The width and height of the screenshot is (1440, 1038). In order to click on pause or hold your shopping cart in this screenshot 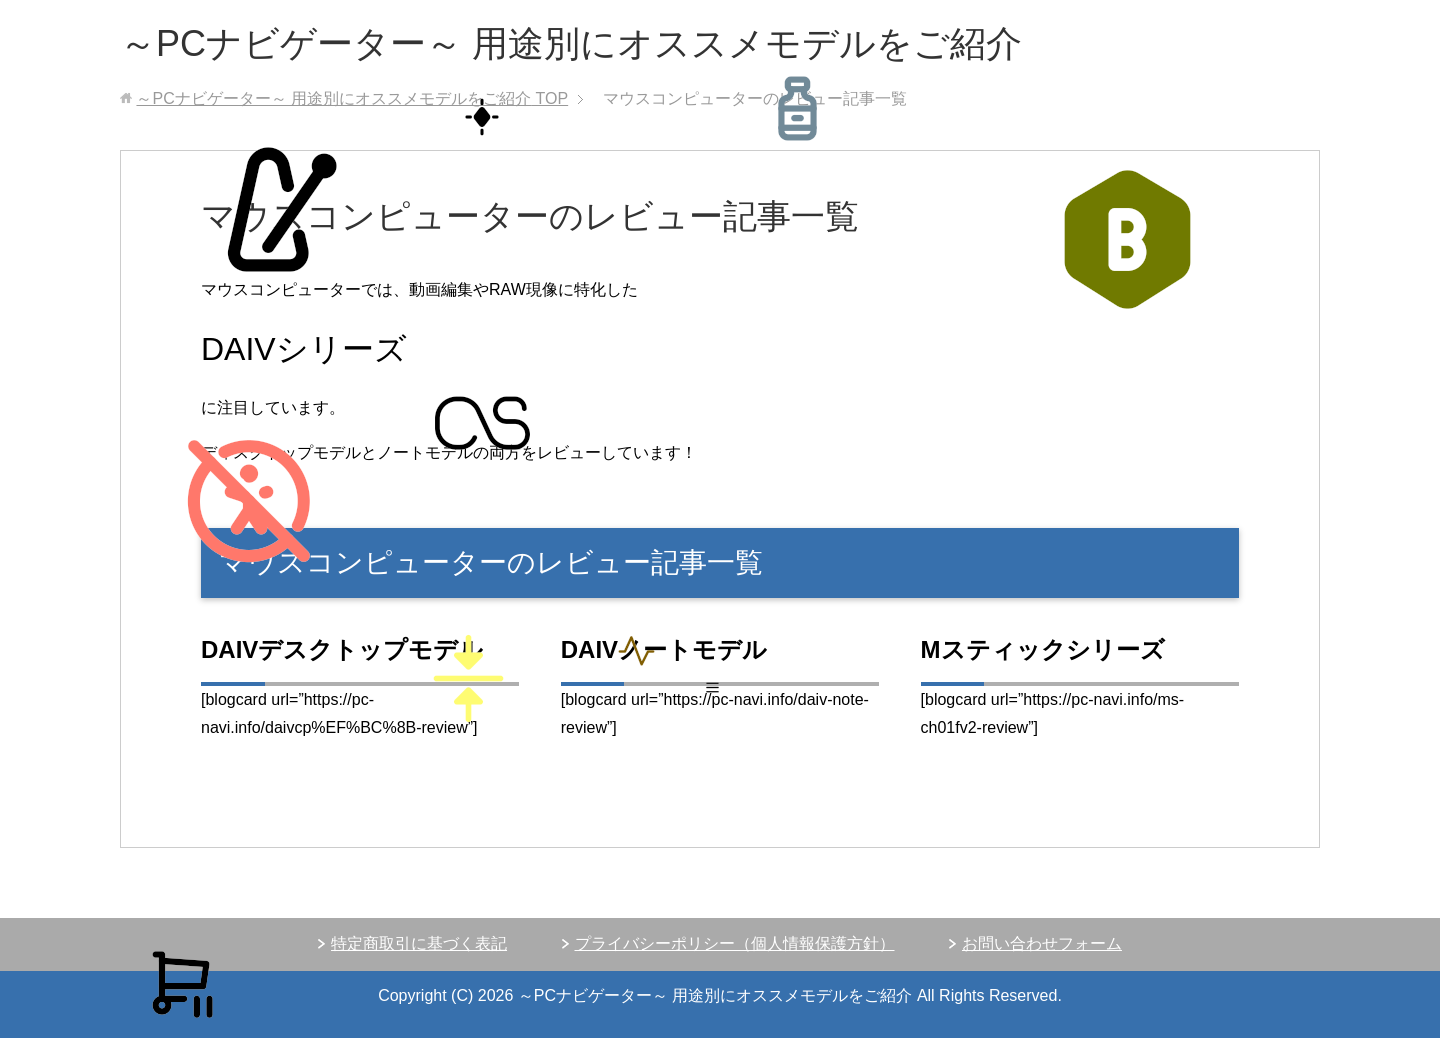, I will do `click(181, 983)`.